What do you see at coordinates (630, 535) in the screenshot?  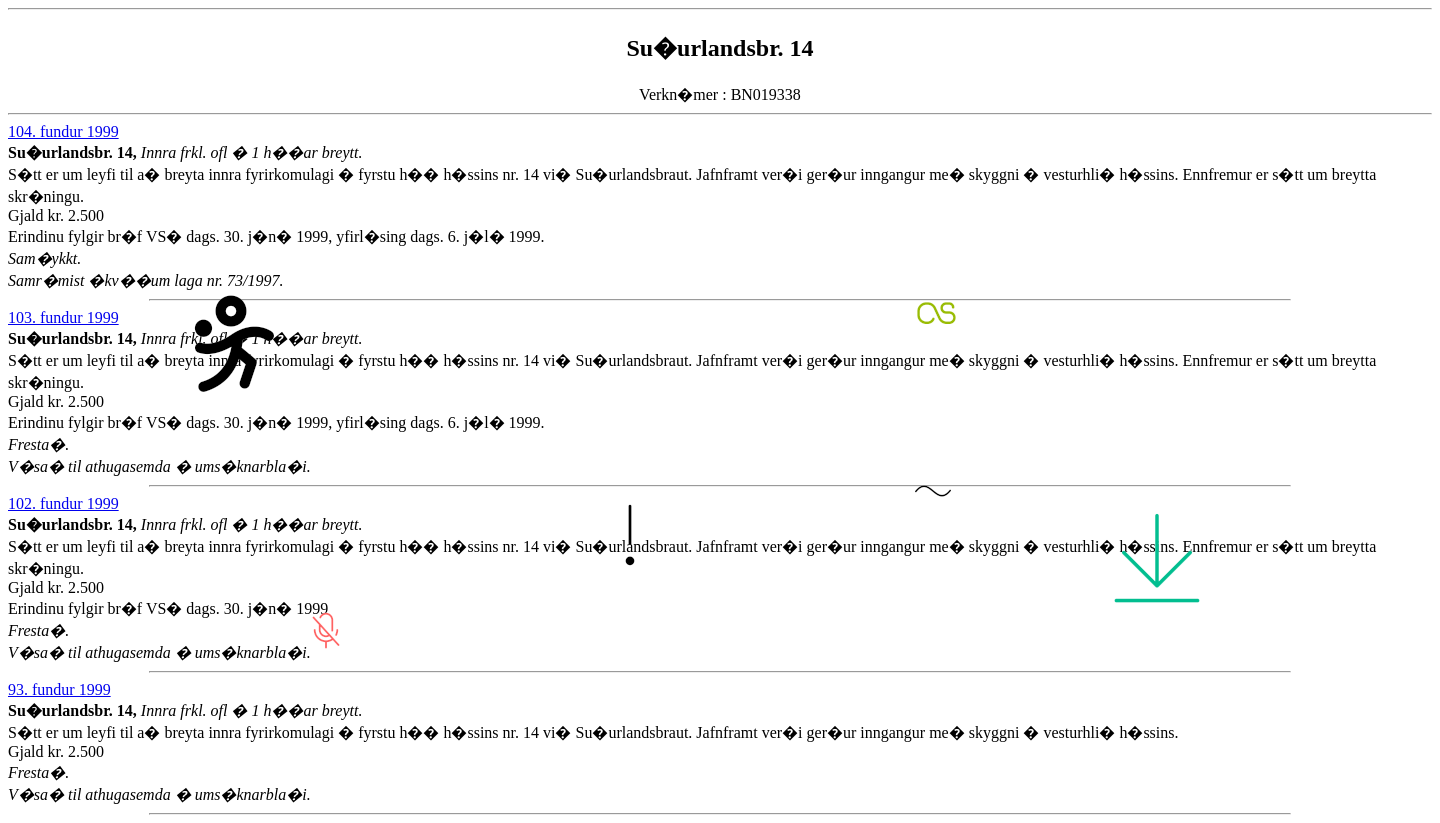 I see `indicates a warning or alert requiring attention` at bounding box center [630, 535].